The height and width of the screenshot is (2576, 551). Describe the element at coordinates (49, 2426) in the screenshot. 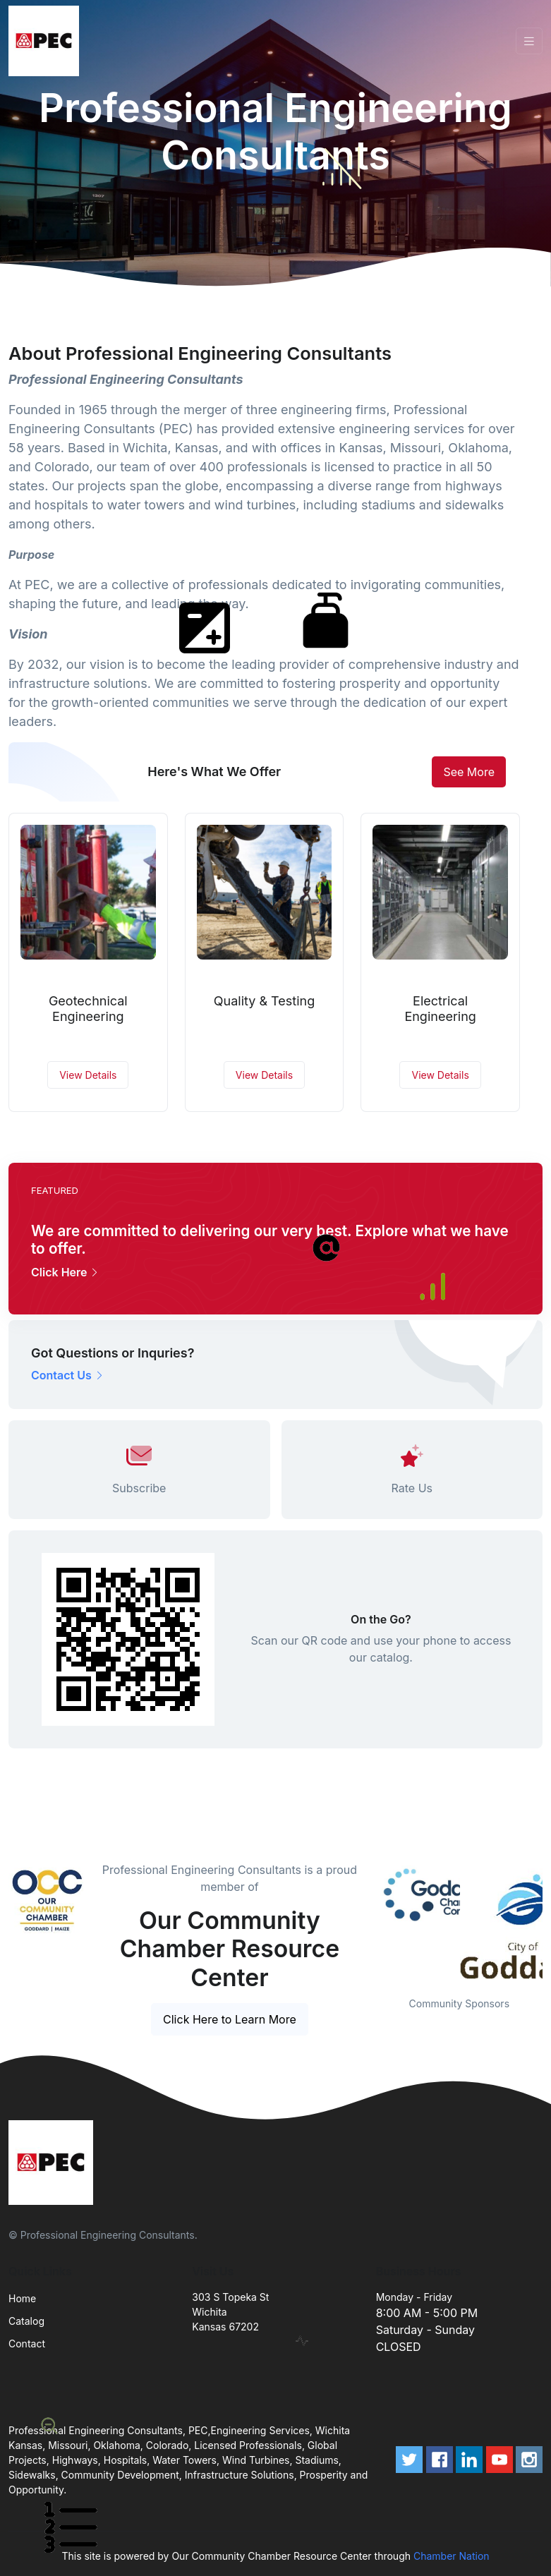

I see `zoom out of the current view` at that location.